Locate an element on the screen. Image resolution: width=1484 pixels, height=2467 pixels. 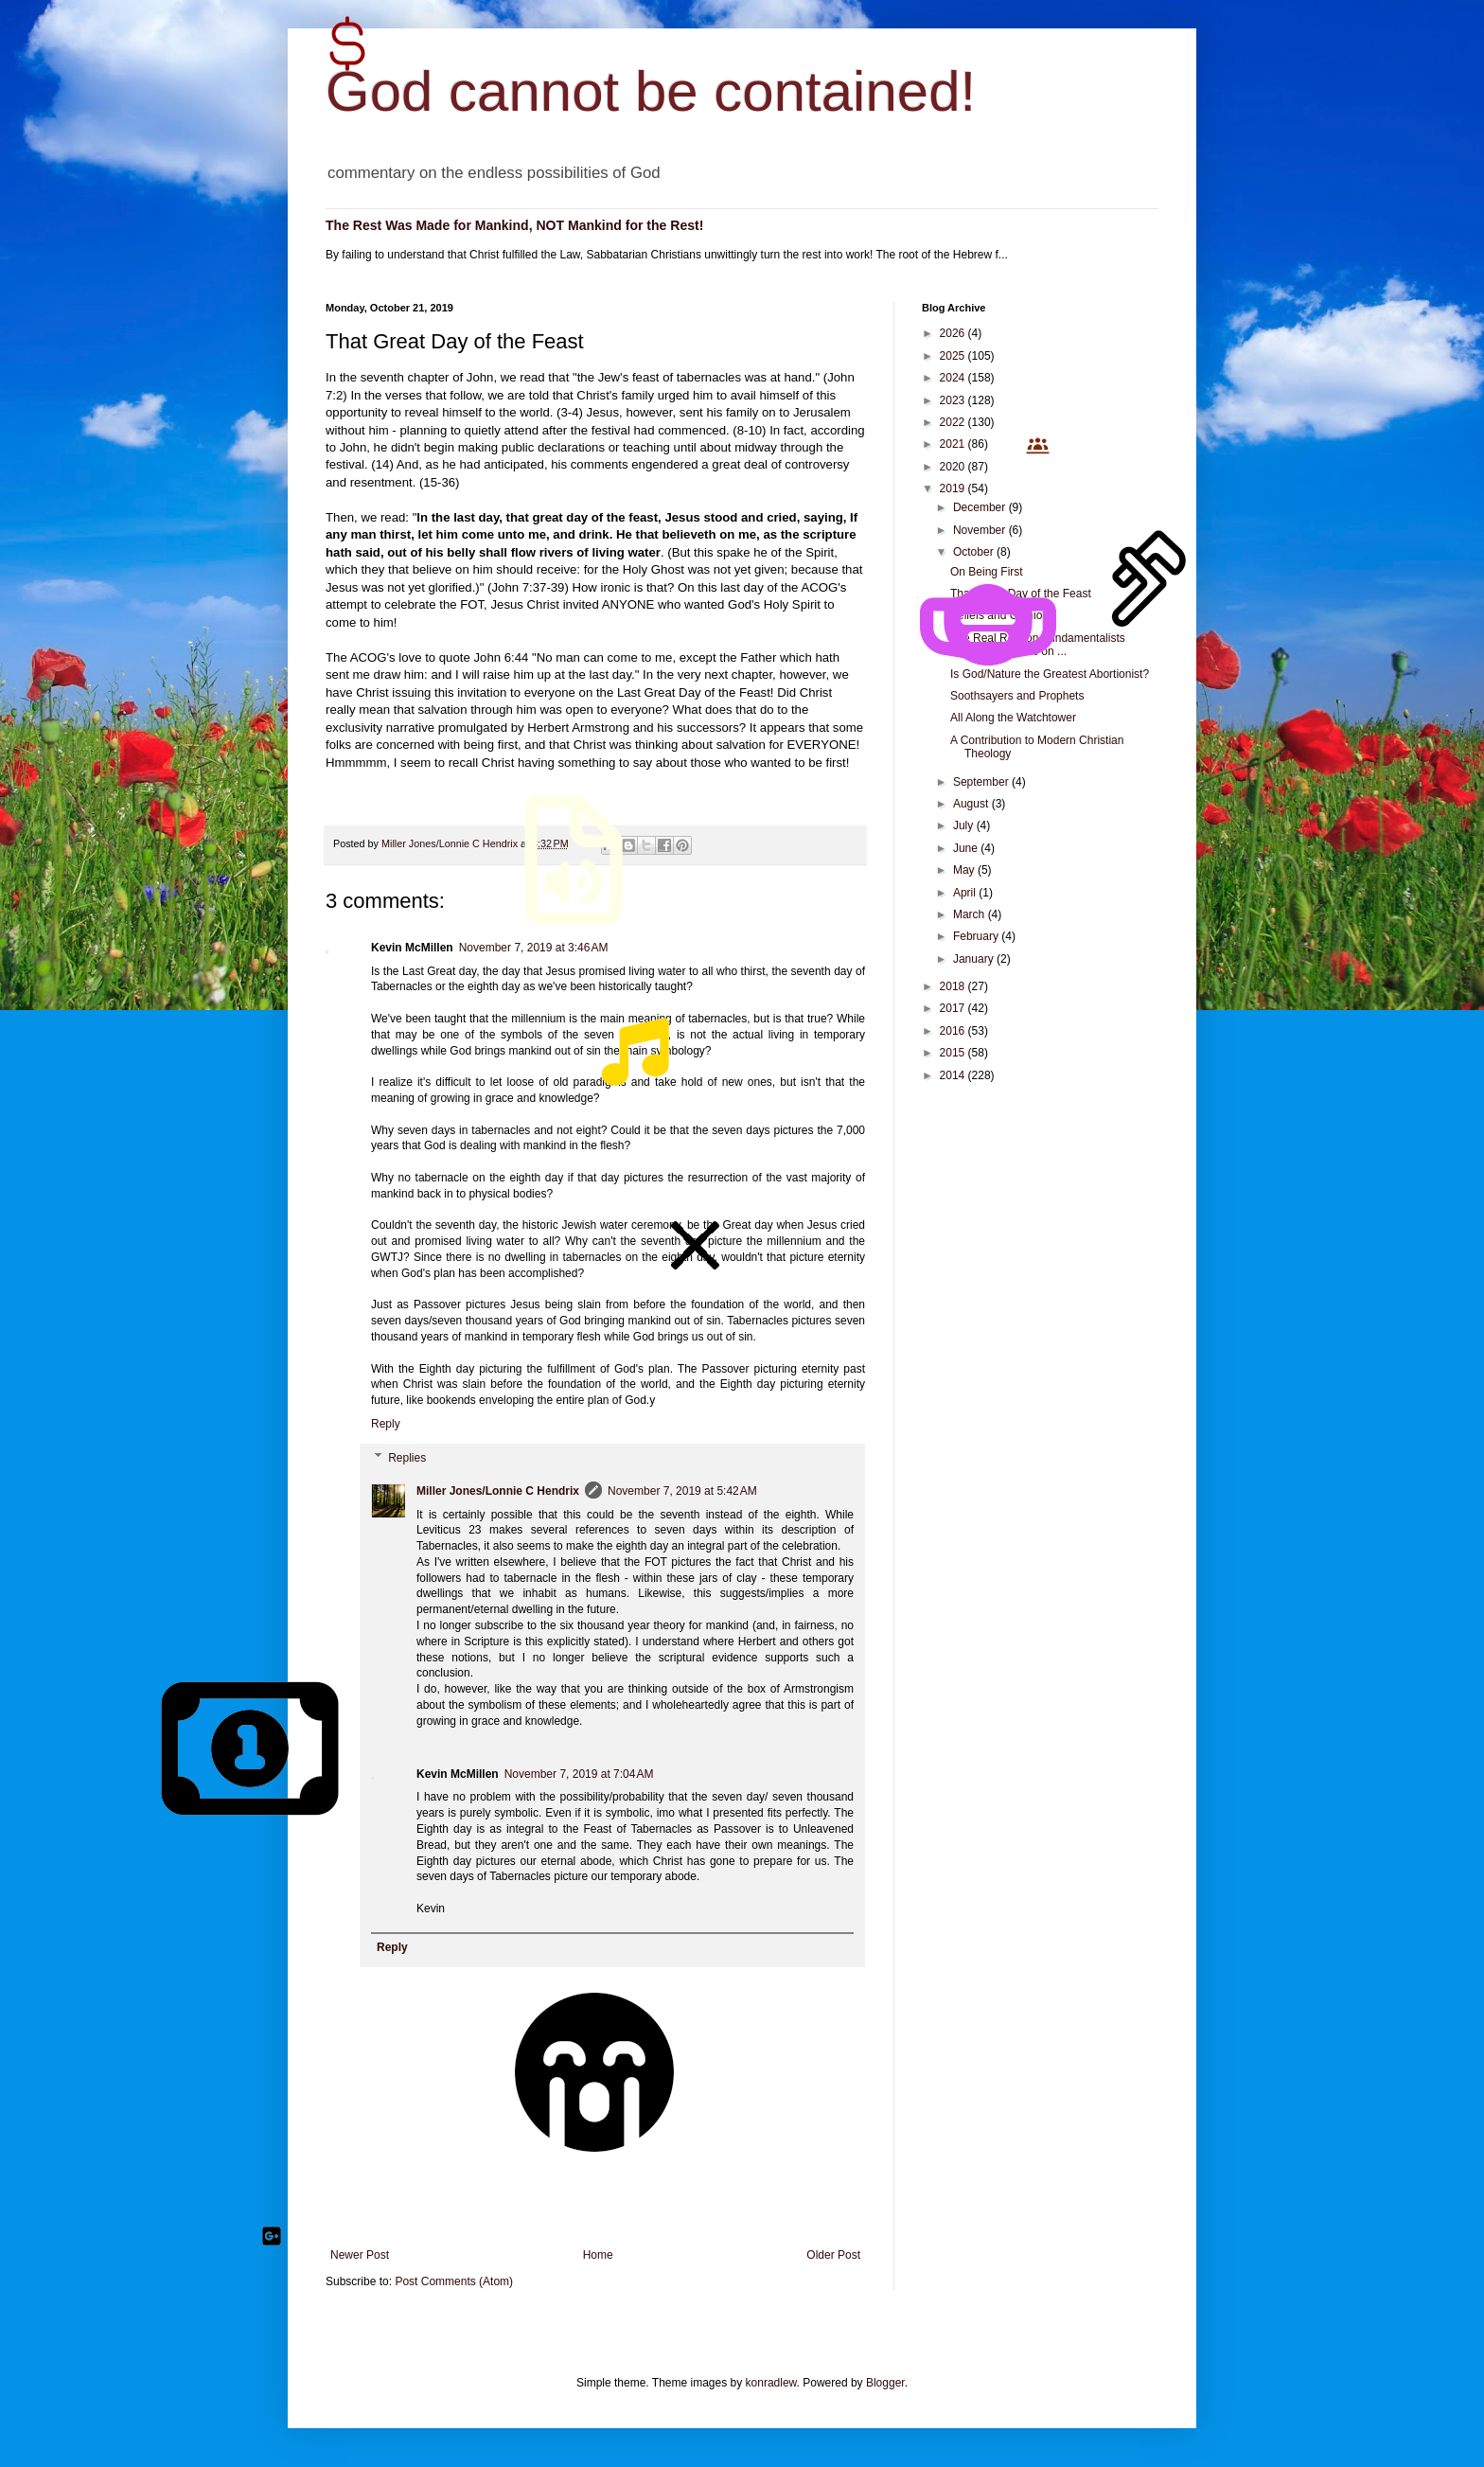
view payment or billing information is located at coordinates (250, 1748).